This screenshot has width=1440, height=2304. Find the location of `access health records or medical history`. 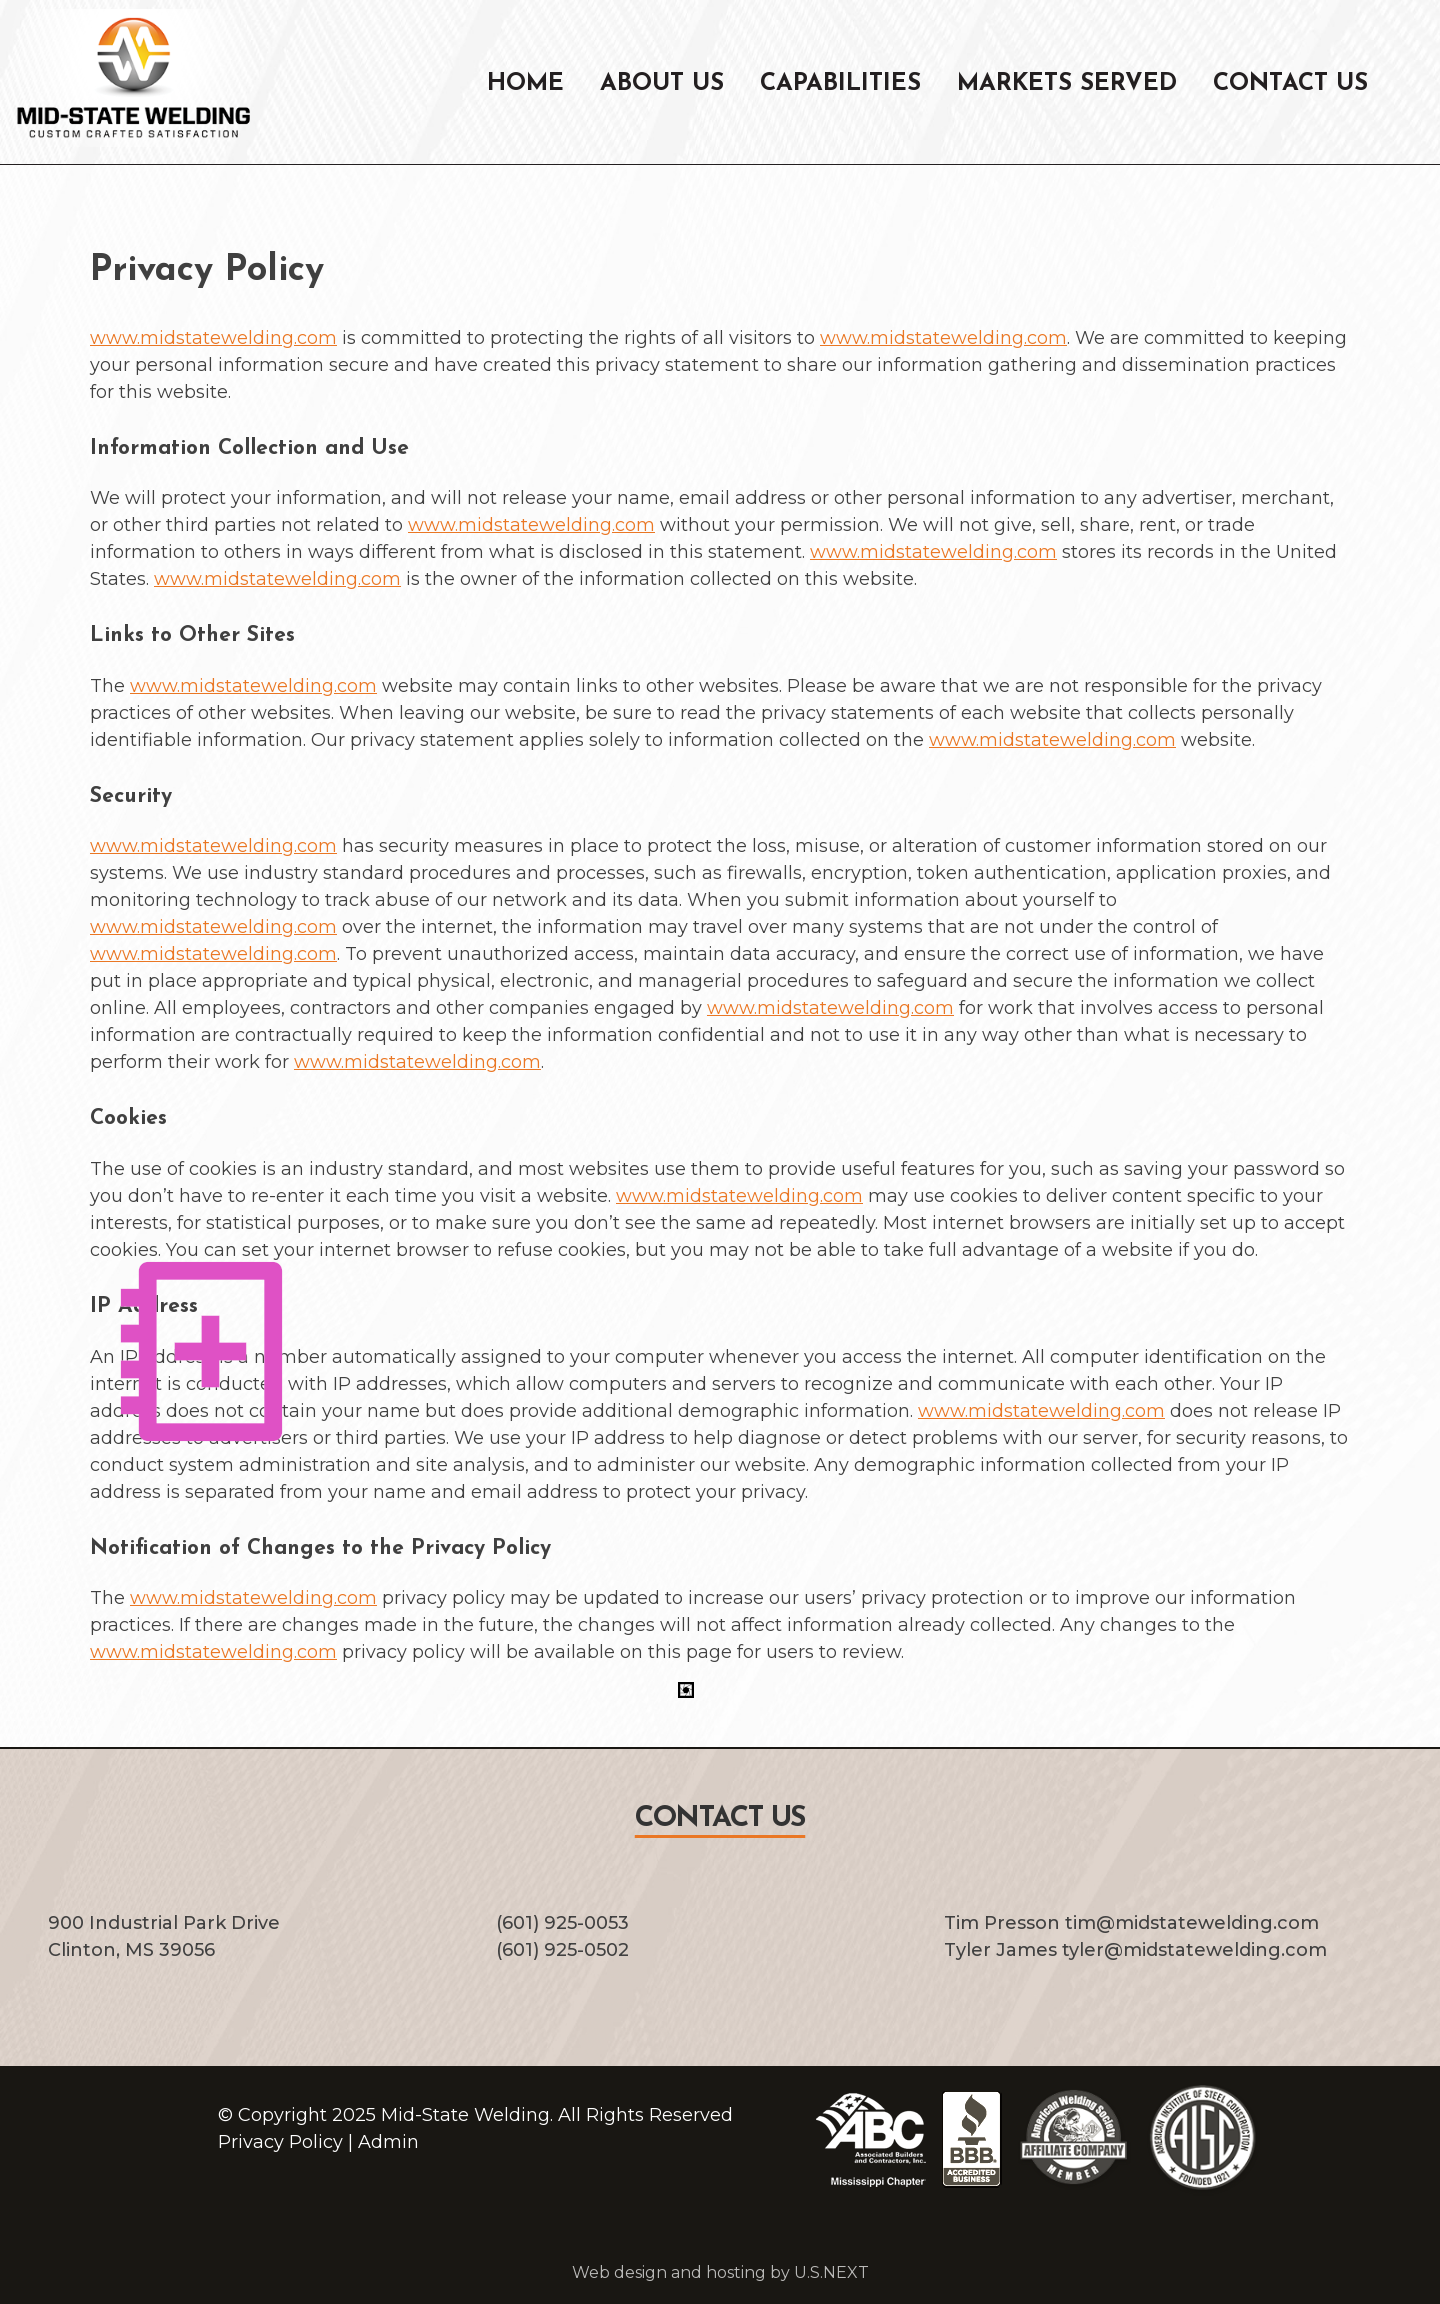

access health records or medical history is located at coordinates (201, 1351).